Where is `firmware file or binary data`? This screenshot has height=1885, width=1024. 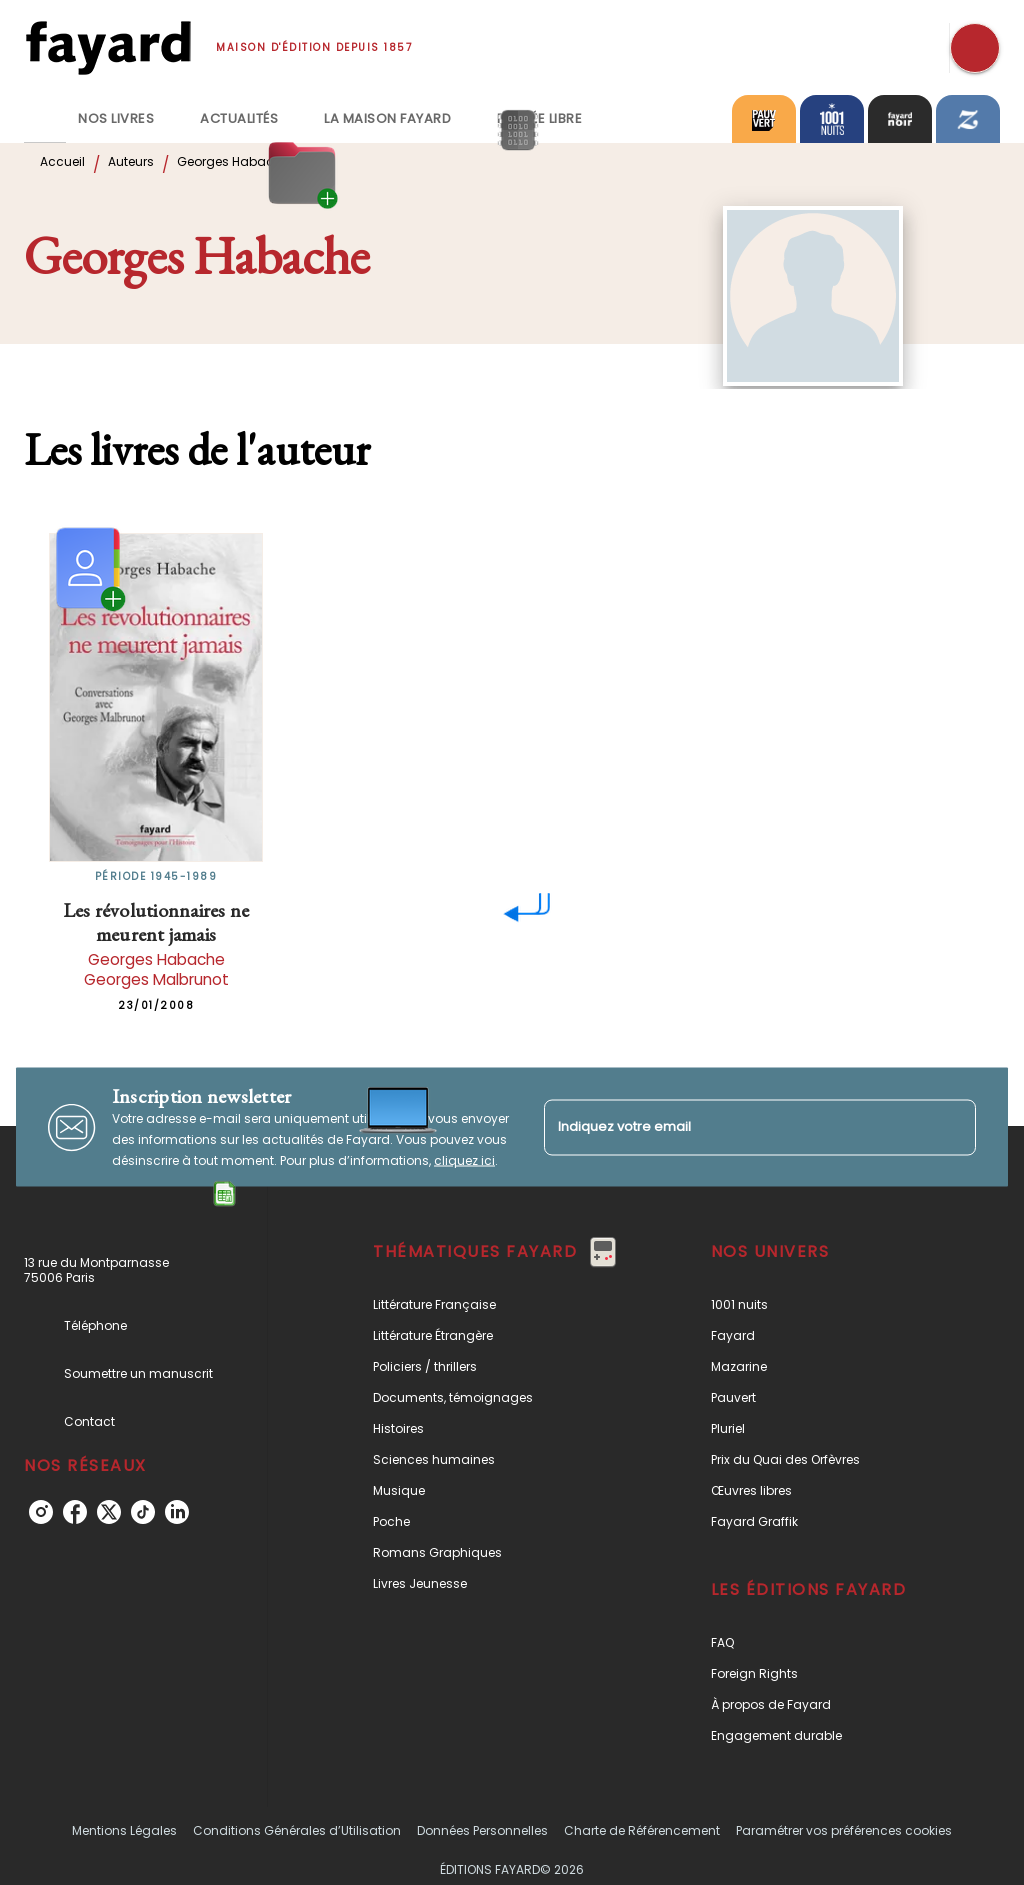 firmware file or binary data is located at coordinates (518, 130).